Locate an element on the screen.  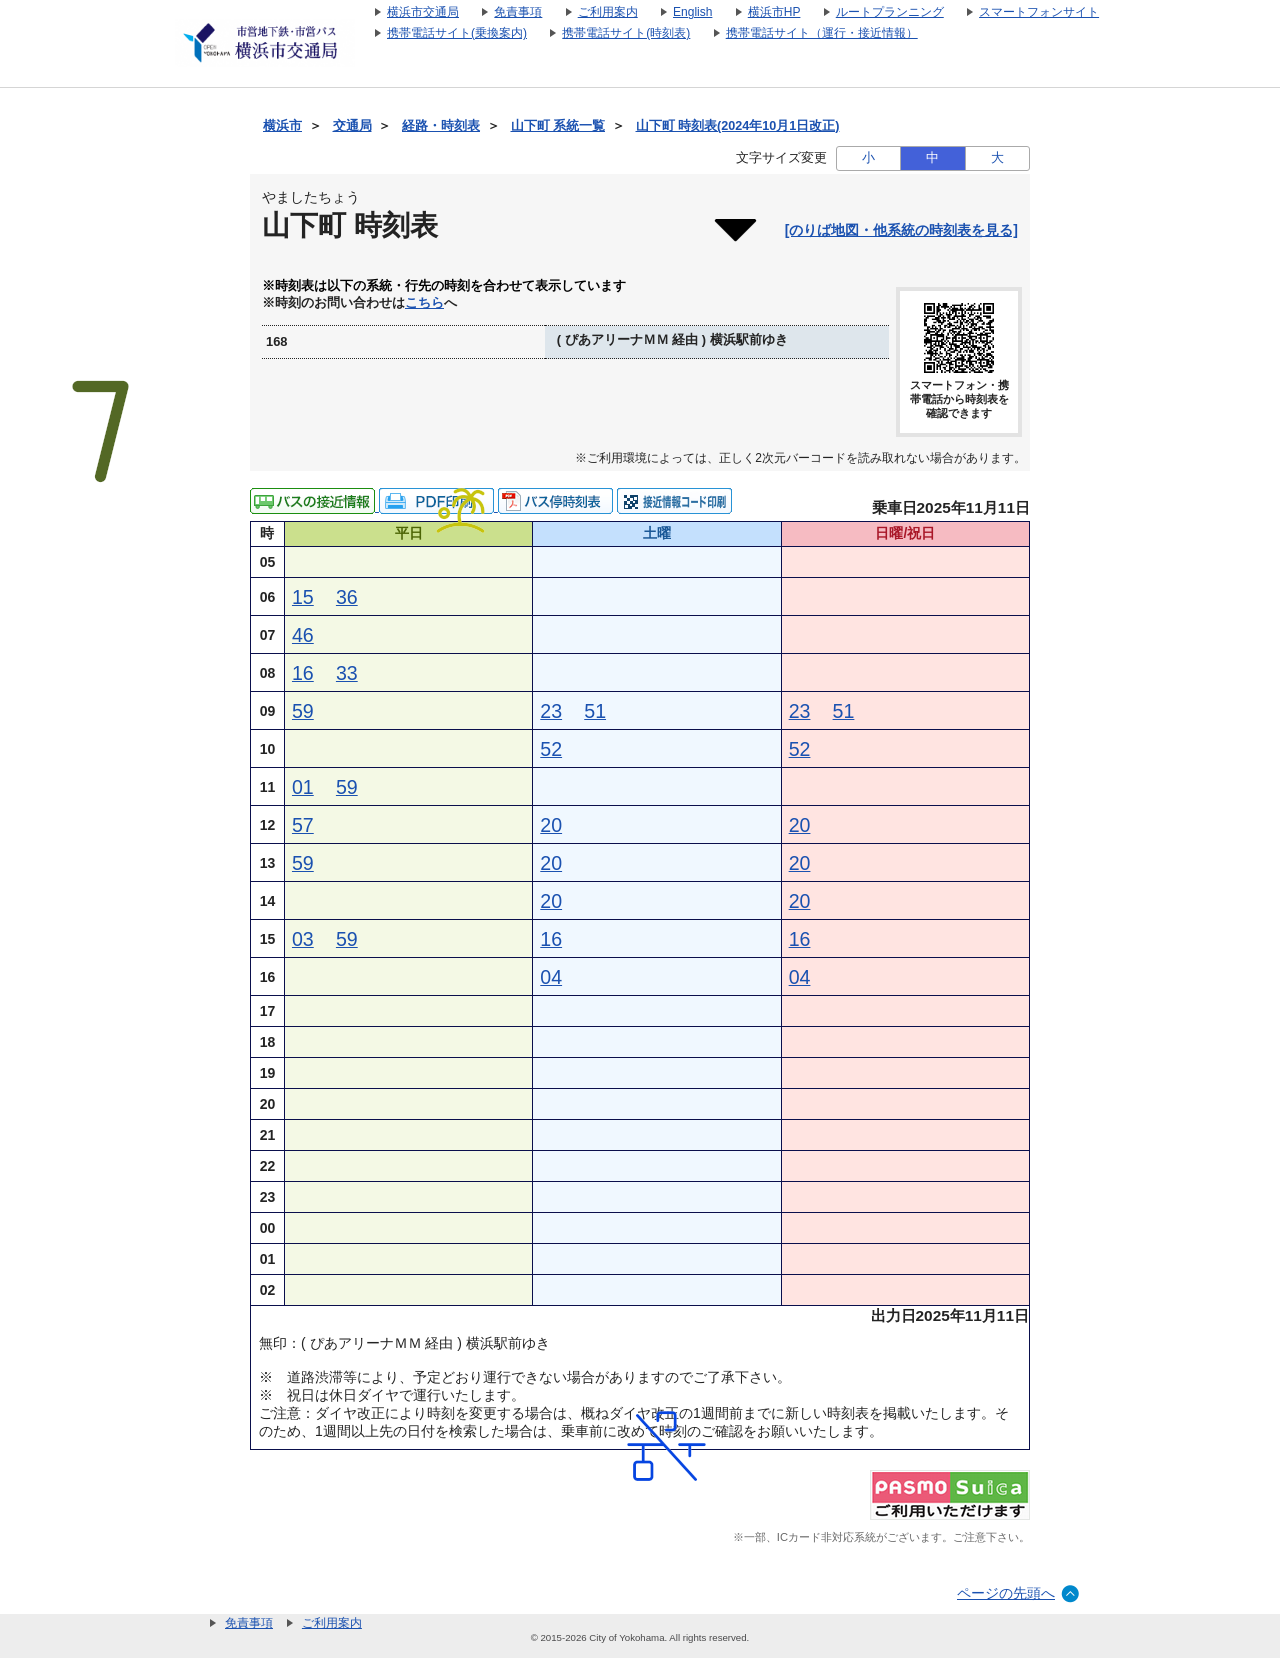
indicates item number 7 in a list or sequence is located at coordinates (100, 431).